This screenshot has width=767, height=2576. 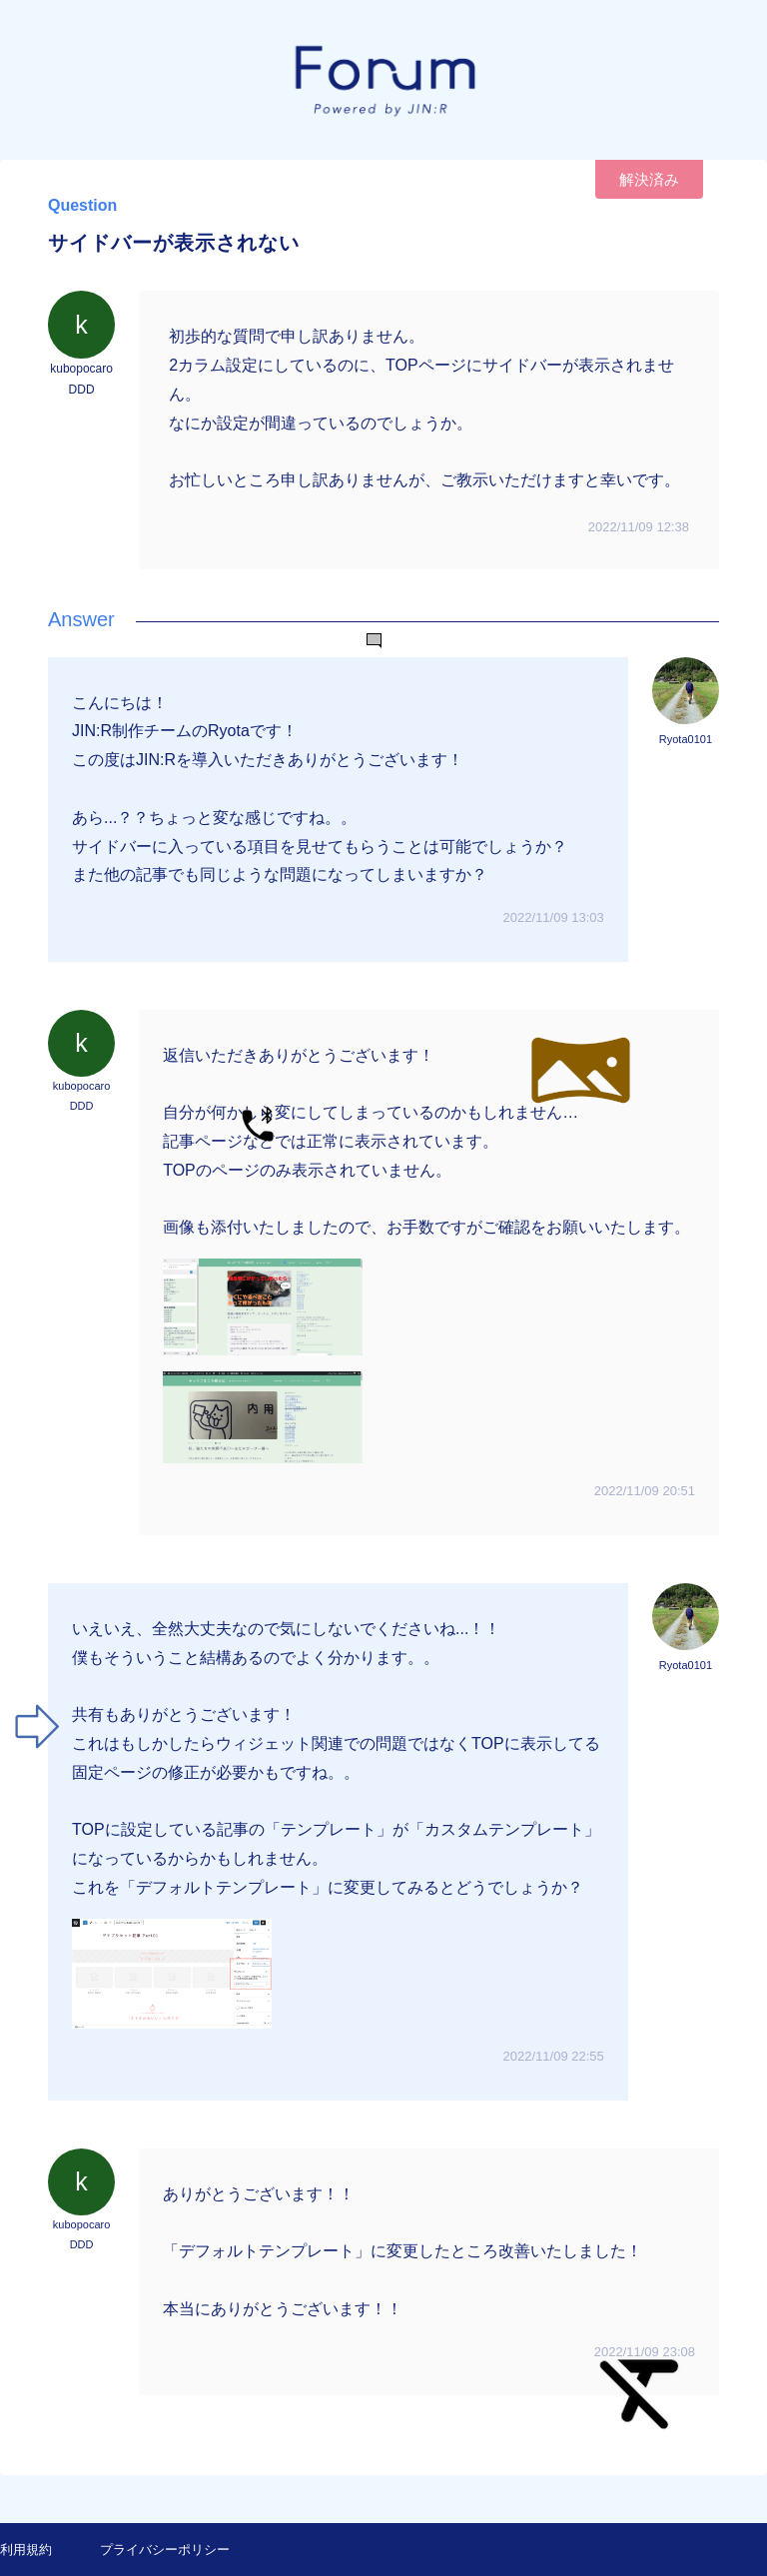 What do you see at coordinates (35, 1726) in the screenshot?
I see `go to next item or step` at bounding box center [35, 1726].